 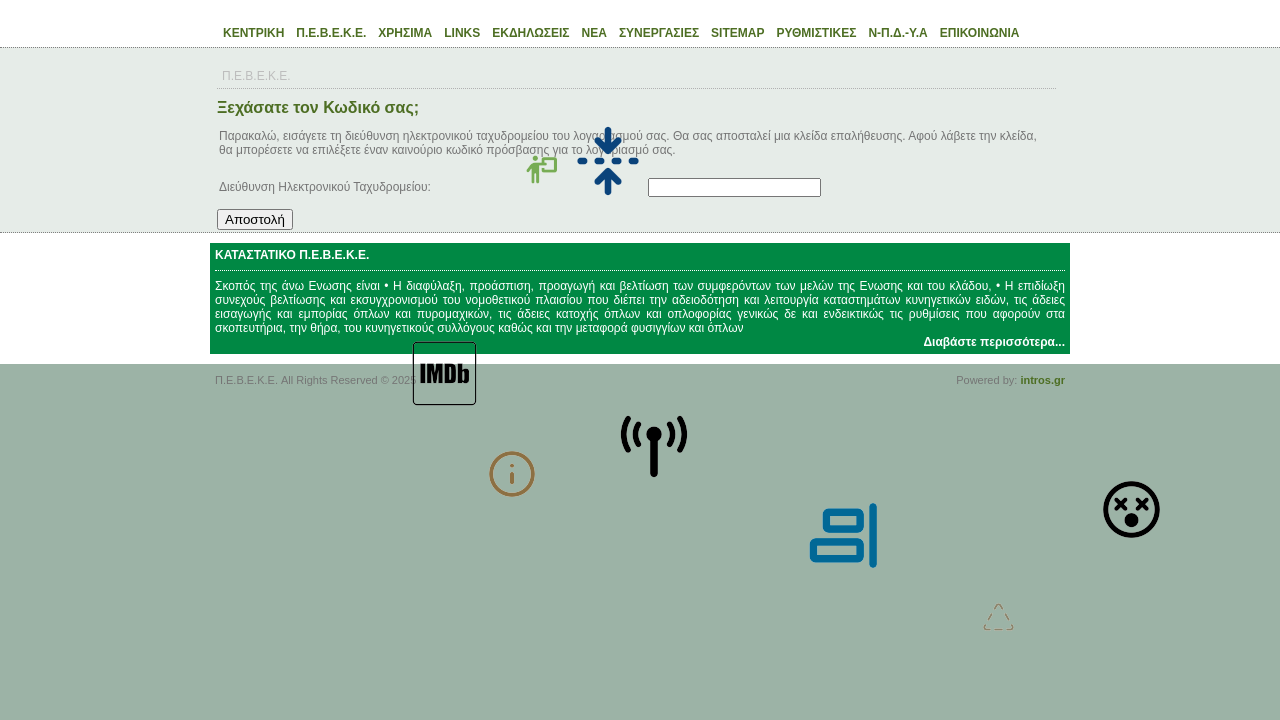 I want to click on open the IMDb app or website, so click(x=444, y=373).